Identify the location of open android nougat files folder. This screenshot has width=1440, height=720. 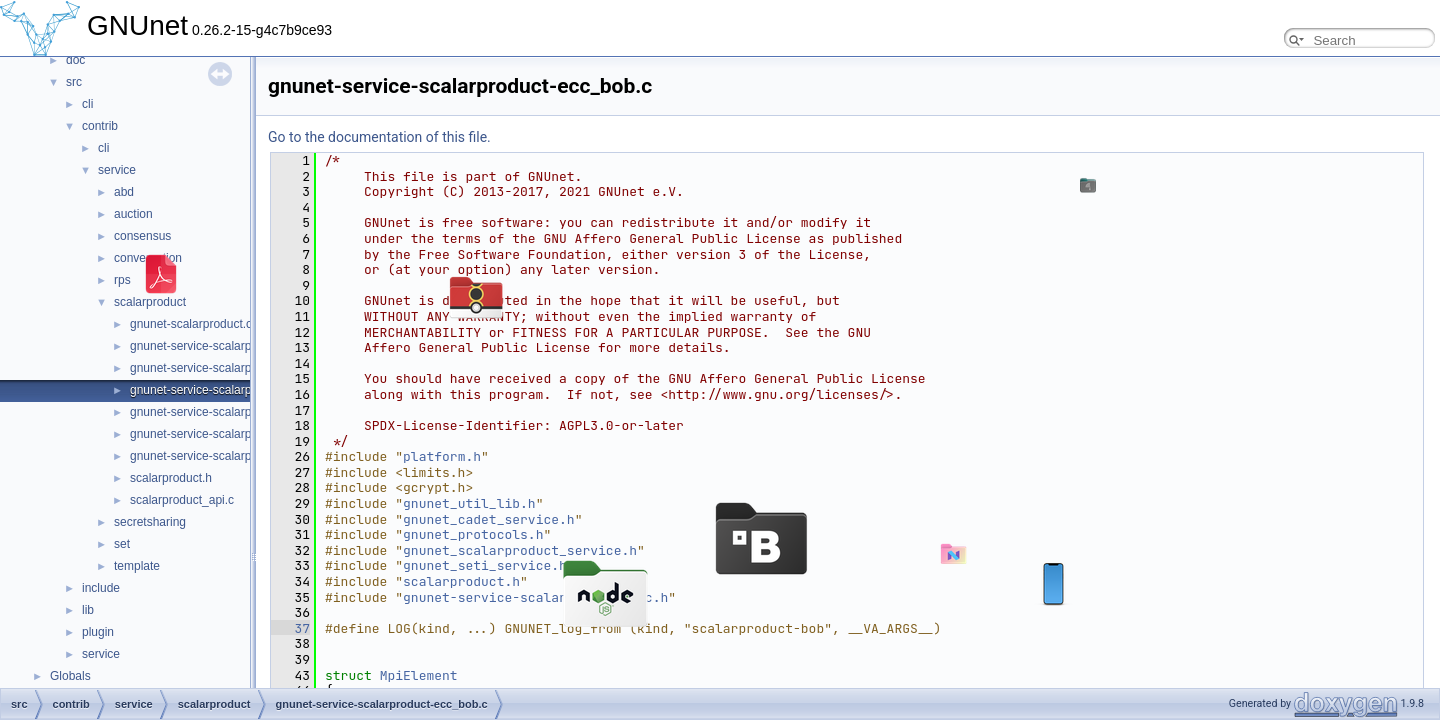
(953, 554).